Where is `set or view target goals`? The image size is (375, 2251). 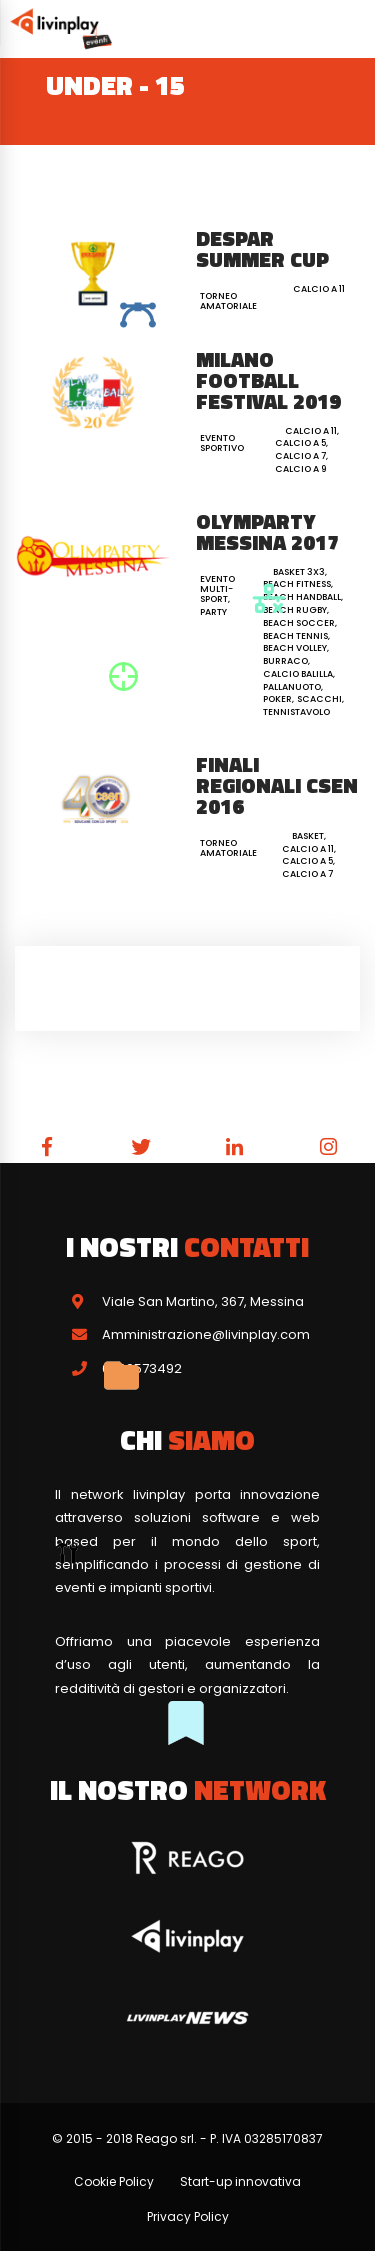
set or view target goals is located at coordinates (123, 676).